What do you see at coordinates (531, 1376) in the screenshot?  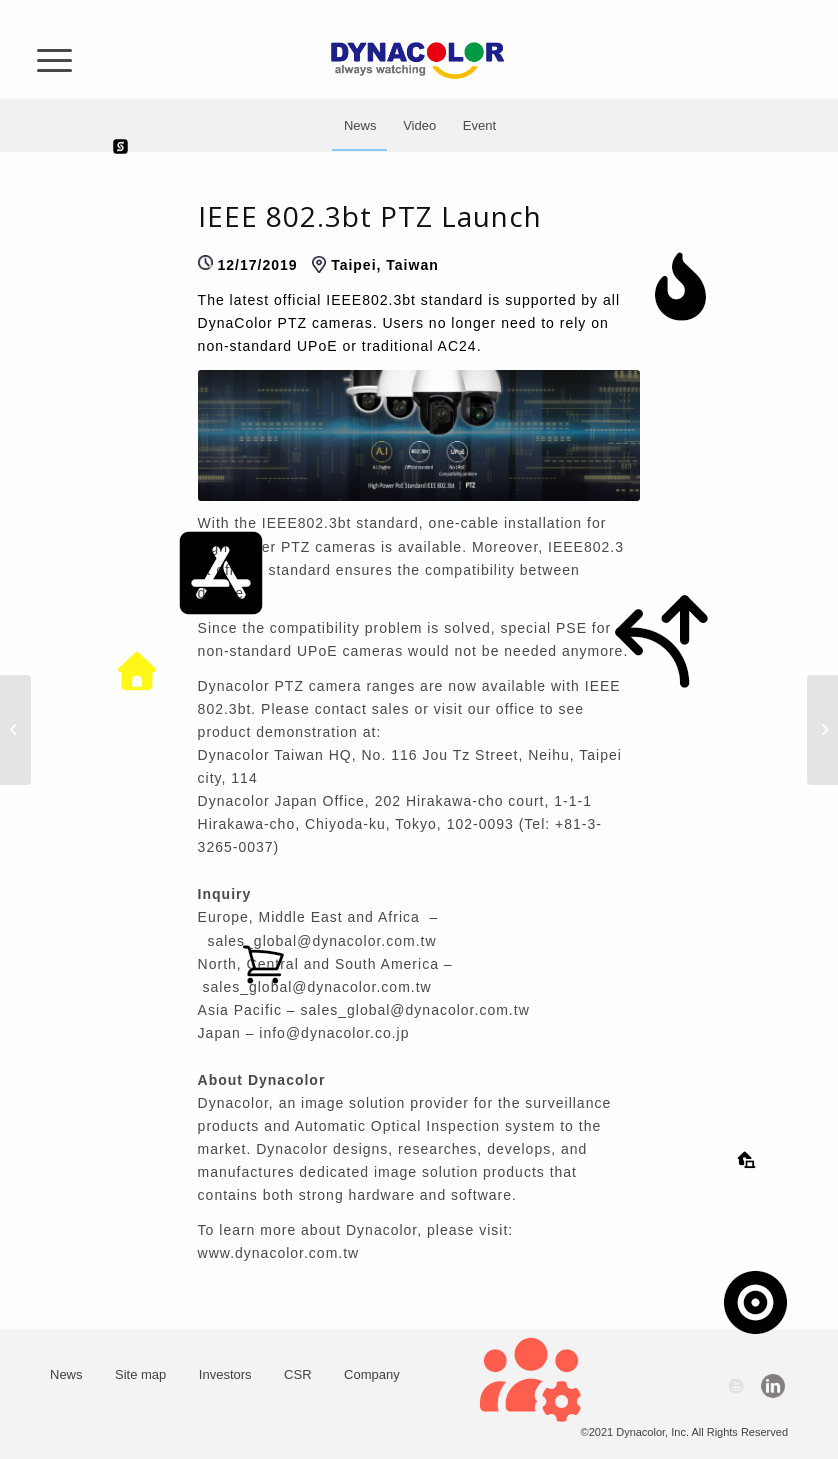 I see `manage user group settings` at bounding box center [531, 1376].